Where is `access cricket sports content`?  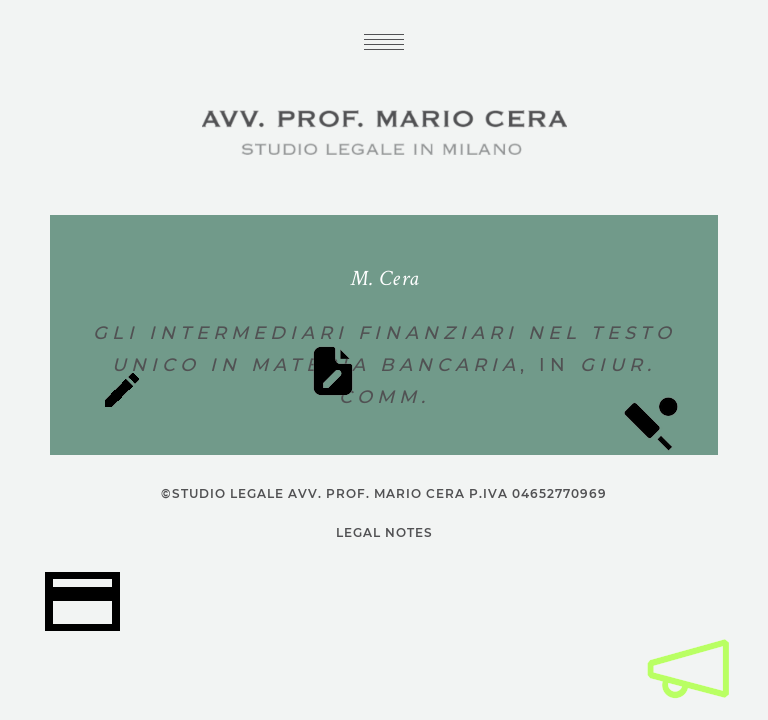
access cricket sports content is located at coordinates (651, 424).